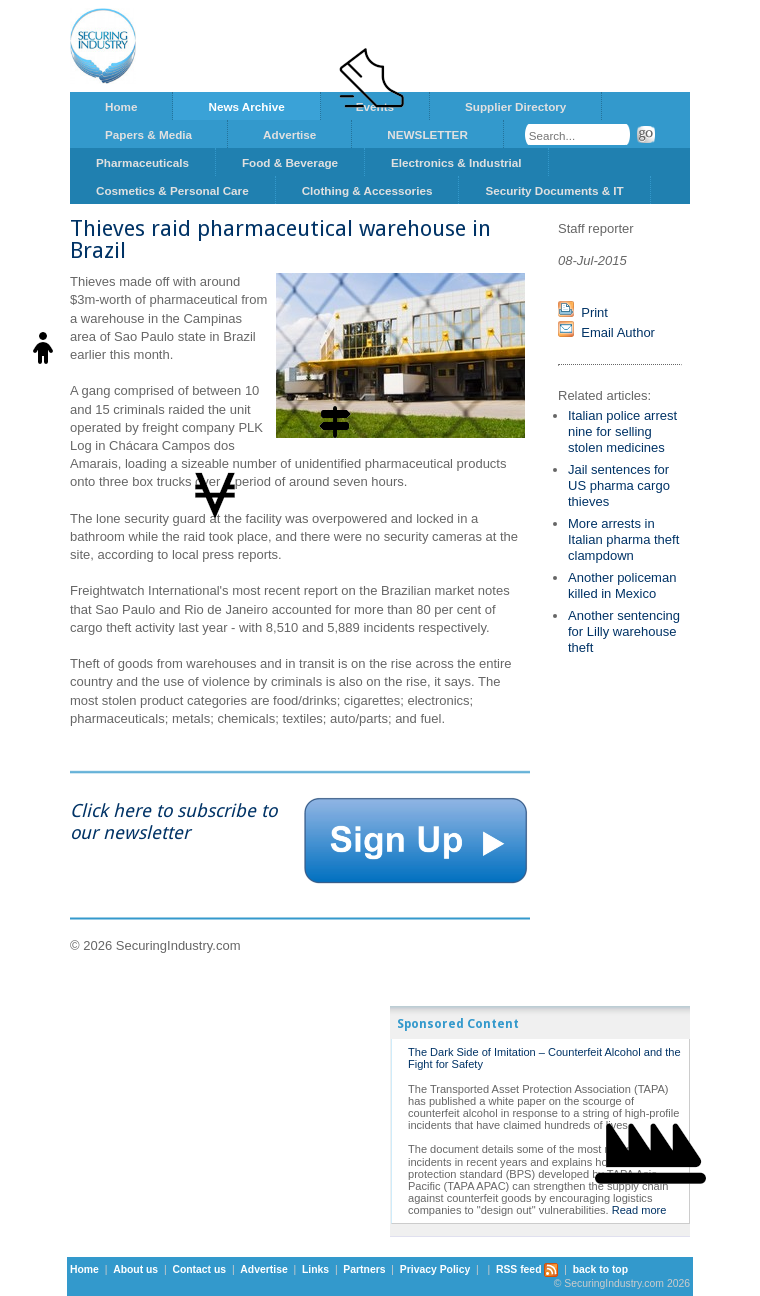 The height and width of the screenshot is (1296, 760). What do you see at coordinates (650, 1150) in the screenshot?
I see `indicates a road hazard or spike strip ahead` at bounding box center [650, 1150].